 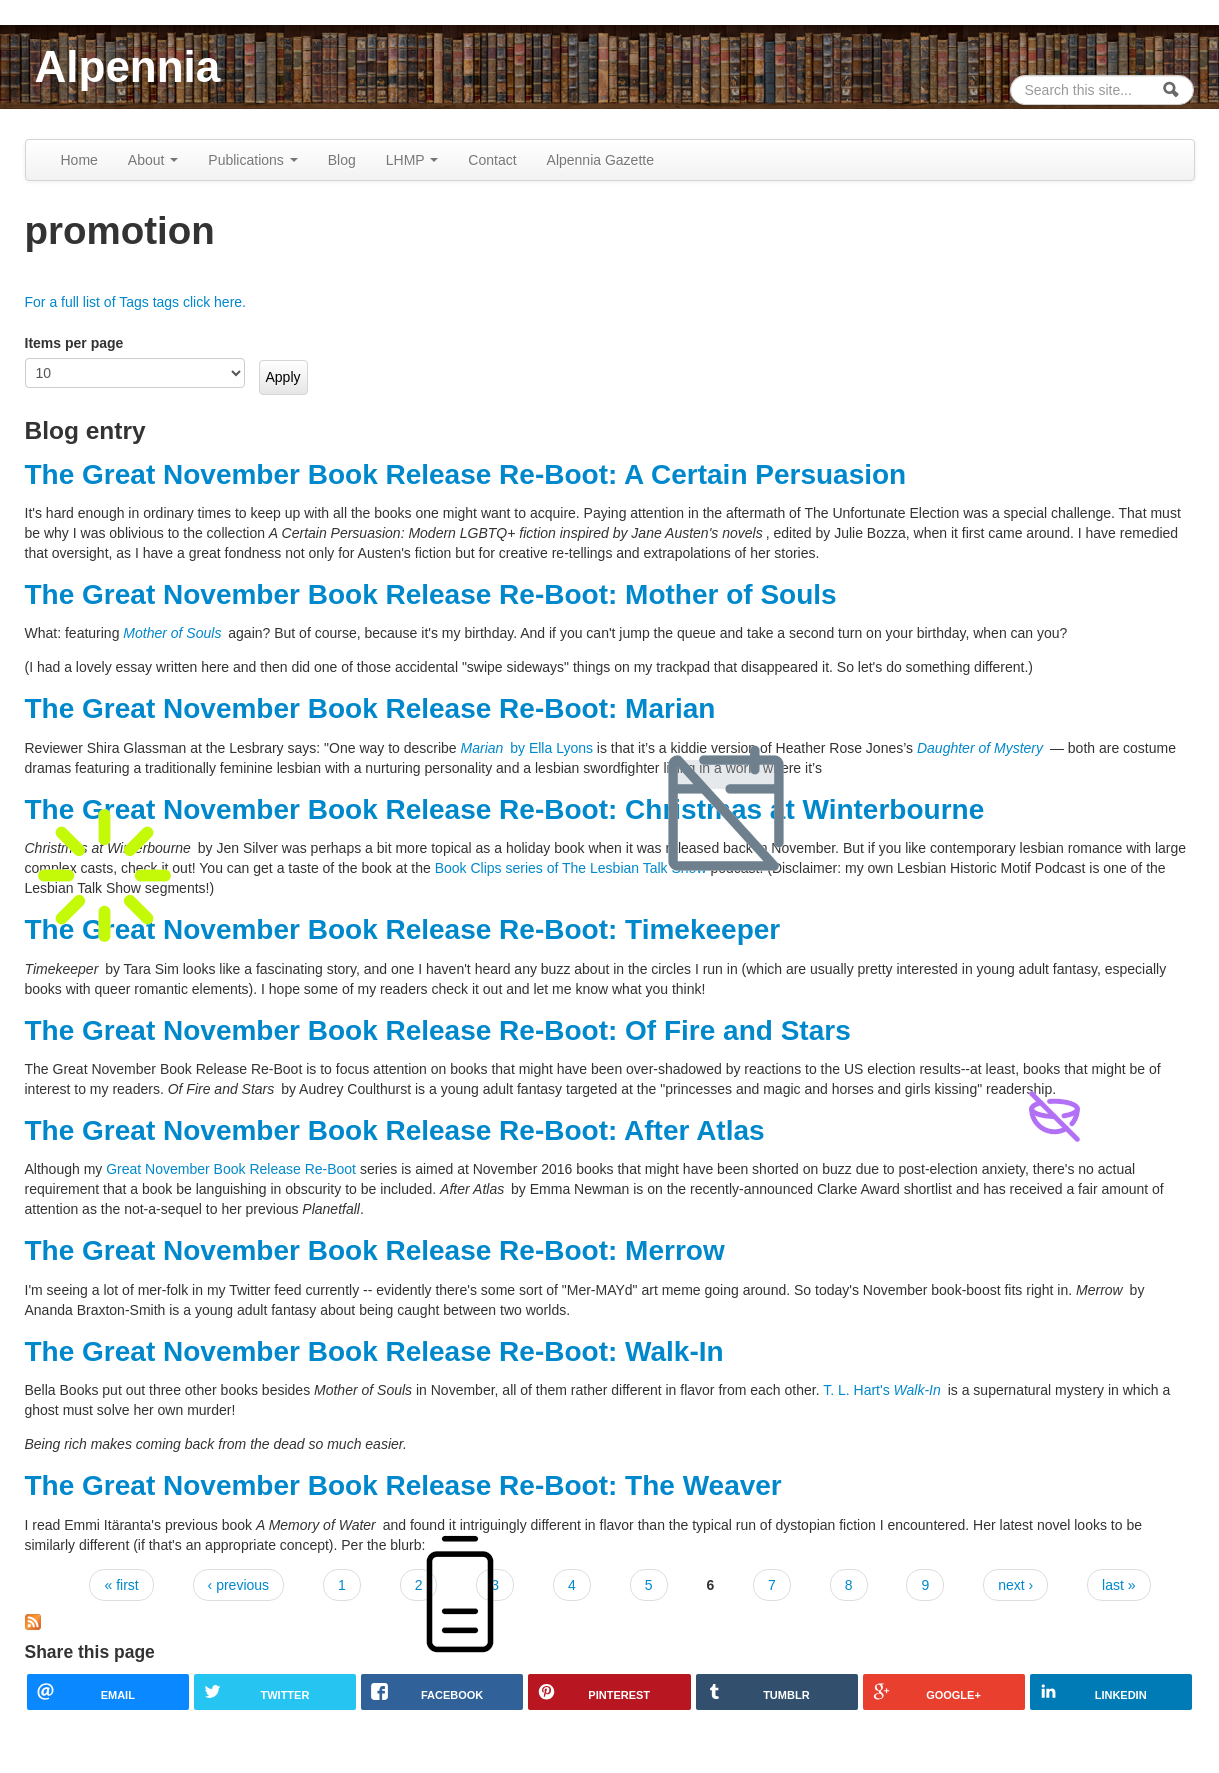 I want to click on loading content in progress, so click(x=104, y=875).